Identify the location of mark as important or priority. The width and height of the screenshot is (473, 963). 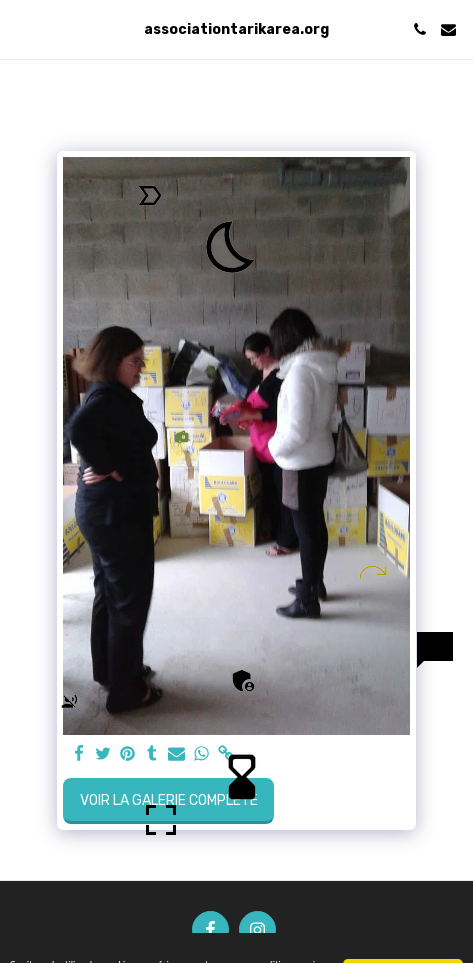
(149, 195).